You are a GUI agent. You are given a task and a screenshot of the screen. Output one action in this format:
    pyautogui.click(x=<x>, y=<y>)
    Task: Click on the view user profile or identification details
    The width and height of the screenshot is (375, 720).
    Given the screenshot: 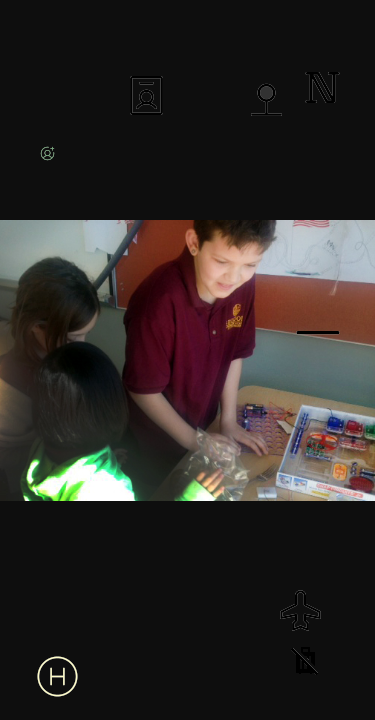 What is the action you would take?
    pyautogui.click(x=146, y=95)
    